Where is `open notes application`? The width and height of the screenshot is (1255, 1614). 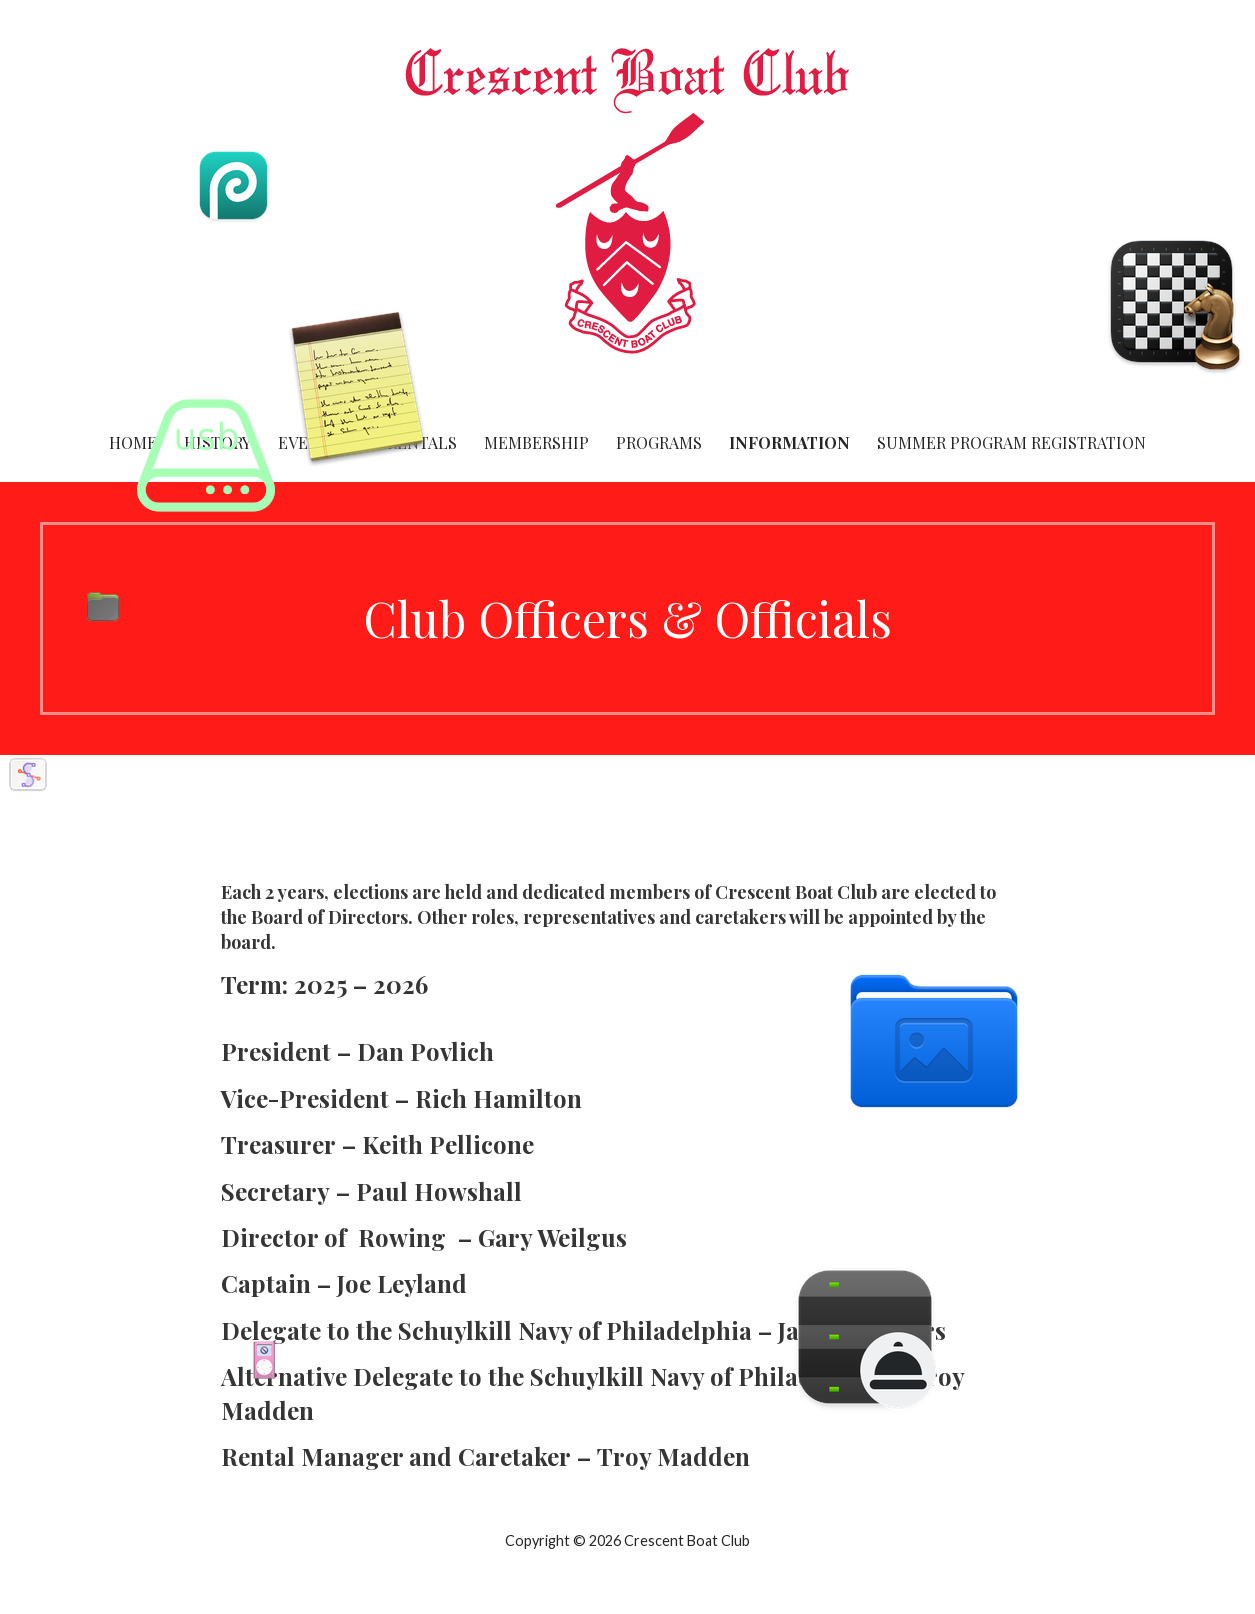 open notes application is located at coordinates (357, 386).